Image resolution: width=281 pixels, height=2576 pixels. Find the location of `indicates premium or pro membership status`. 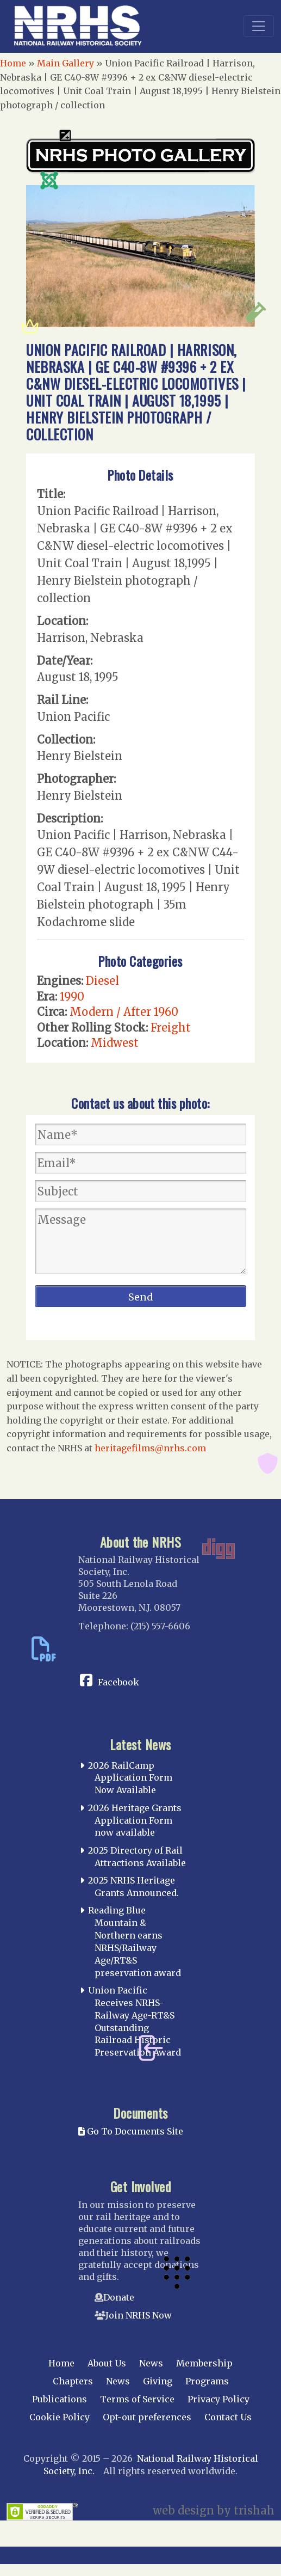

indicates premium or pro membership status is located at coordinates (30, 327).